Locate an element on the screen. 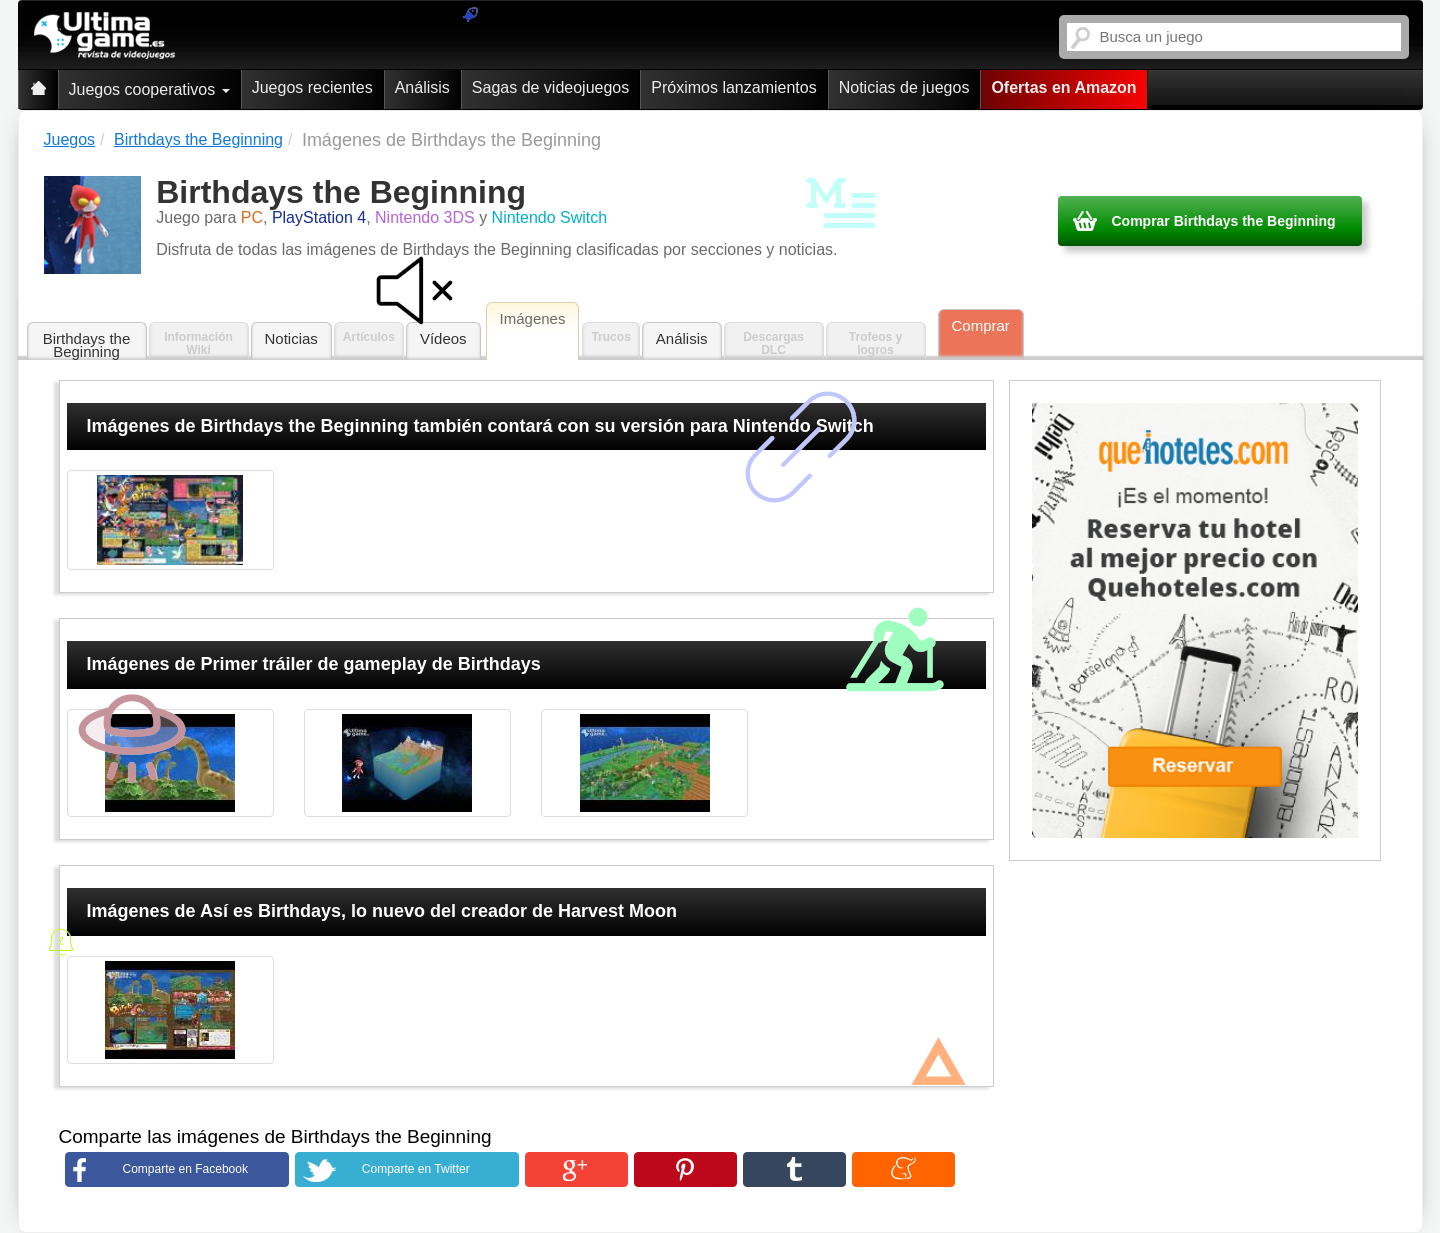 The width and height of the screenshot is (1440, 1233). unverified function breakpoint in debug mode is located at coordinates (938, 1064).